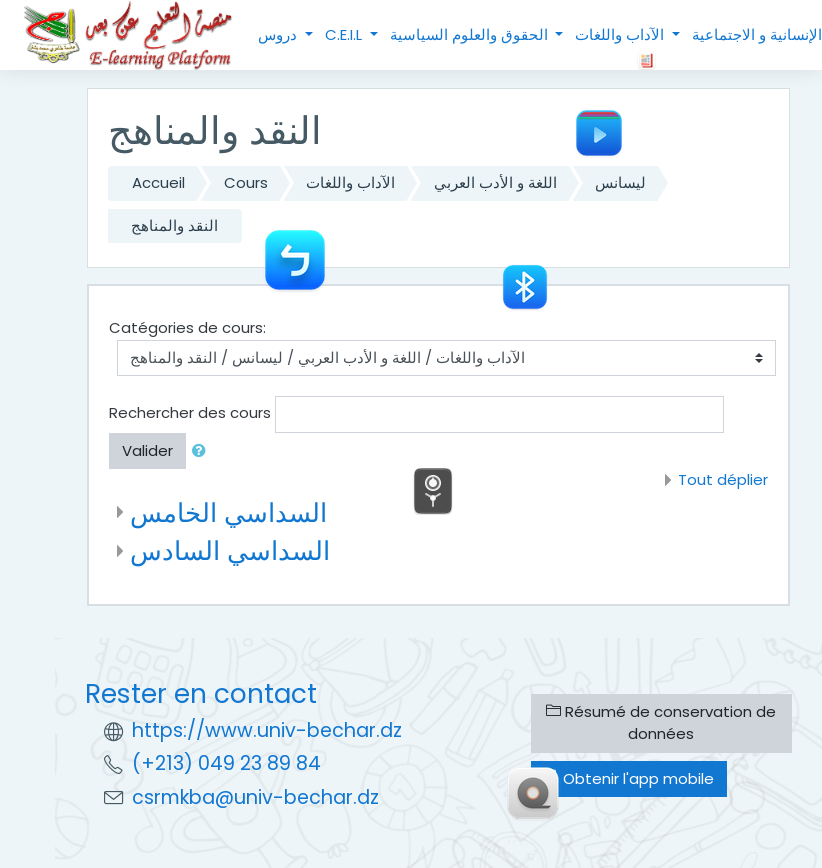 The width and height of the screenshot is (822, 868). What do you see at coordinates (599, 133) in the screenshot?
I see `open calligra stage presentation app` at bounding box center [599, 133].